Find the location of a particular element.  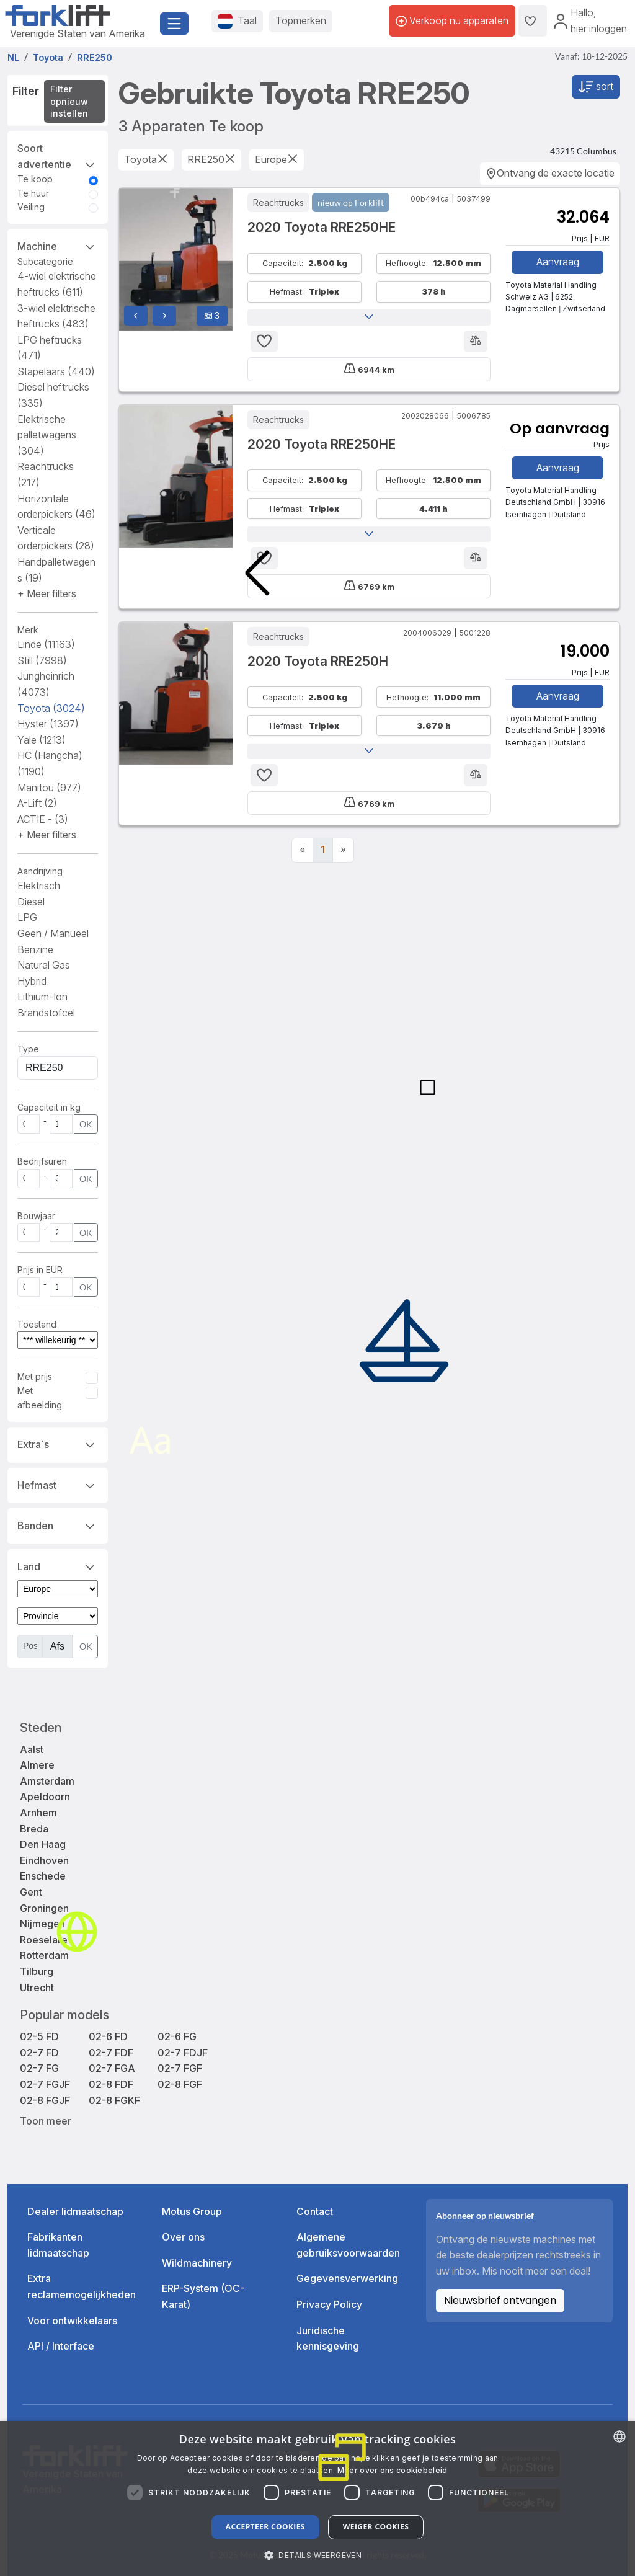

switch between open windows is located at coordinates (342, 2457).